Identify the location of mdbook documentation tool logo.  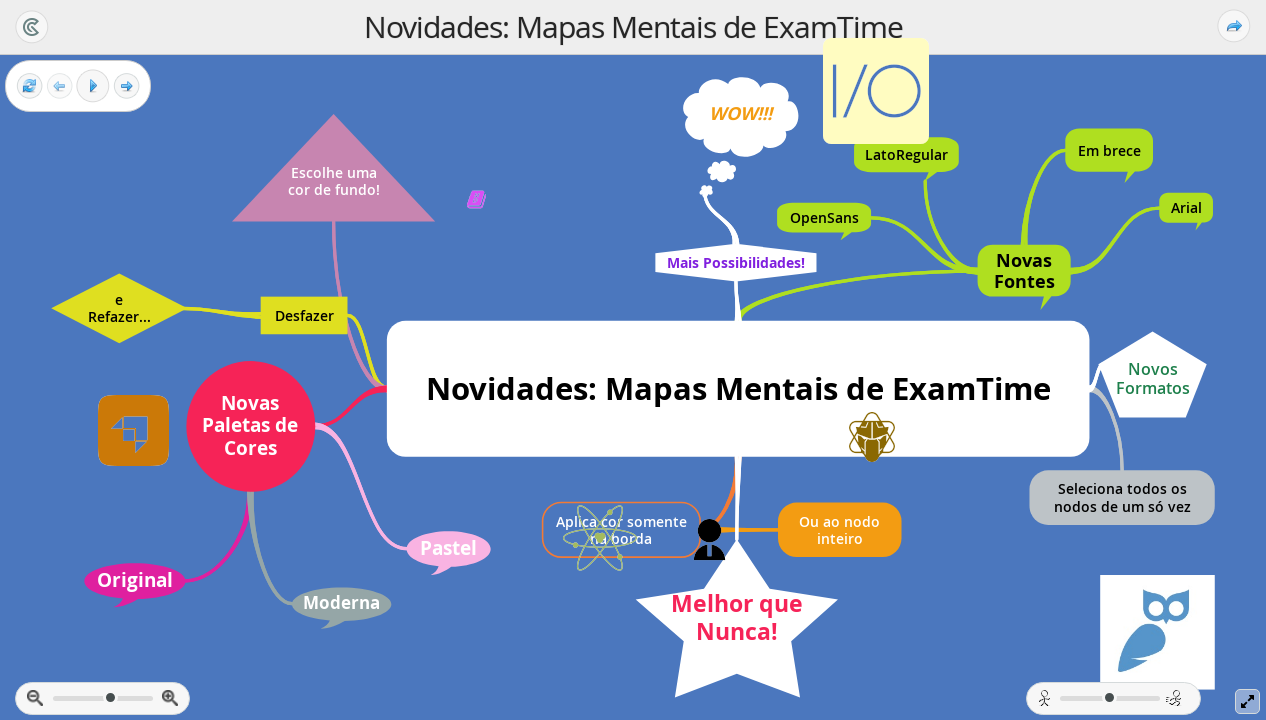
(476, 199).